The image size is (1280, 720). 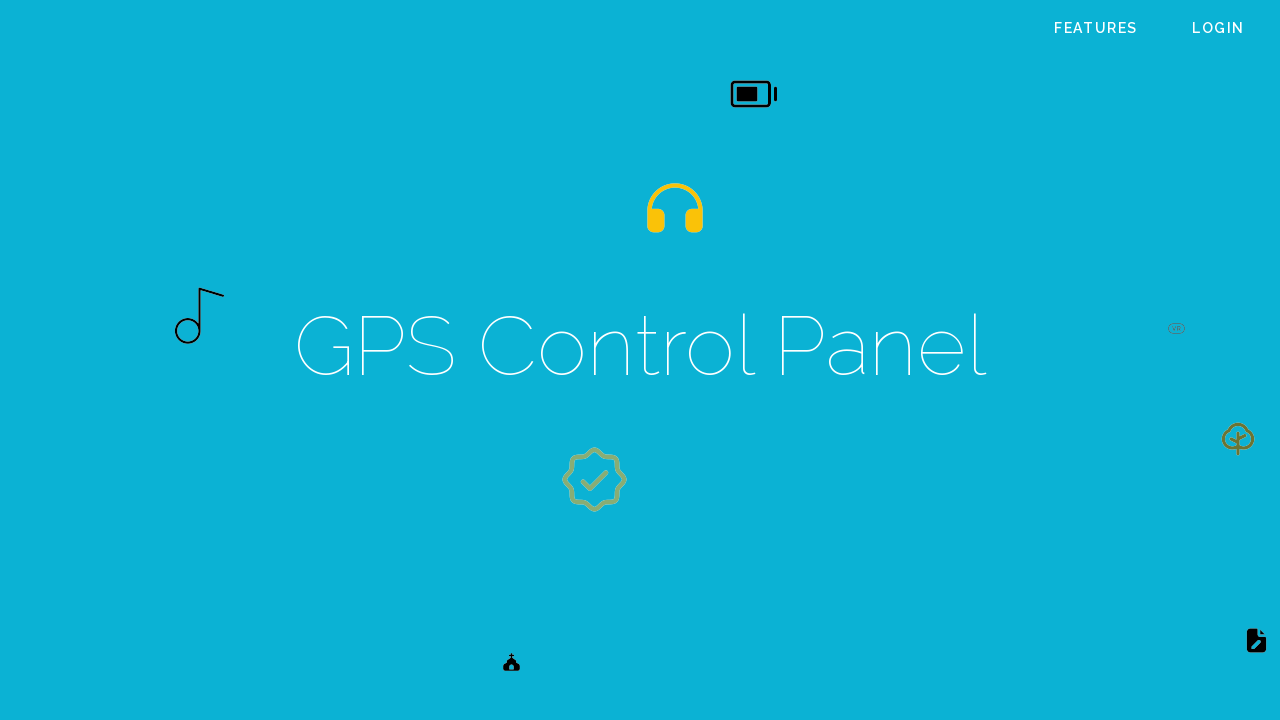 I want to click on edit this document, so click(x=1256, y=640).